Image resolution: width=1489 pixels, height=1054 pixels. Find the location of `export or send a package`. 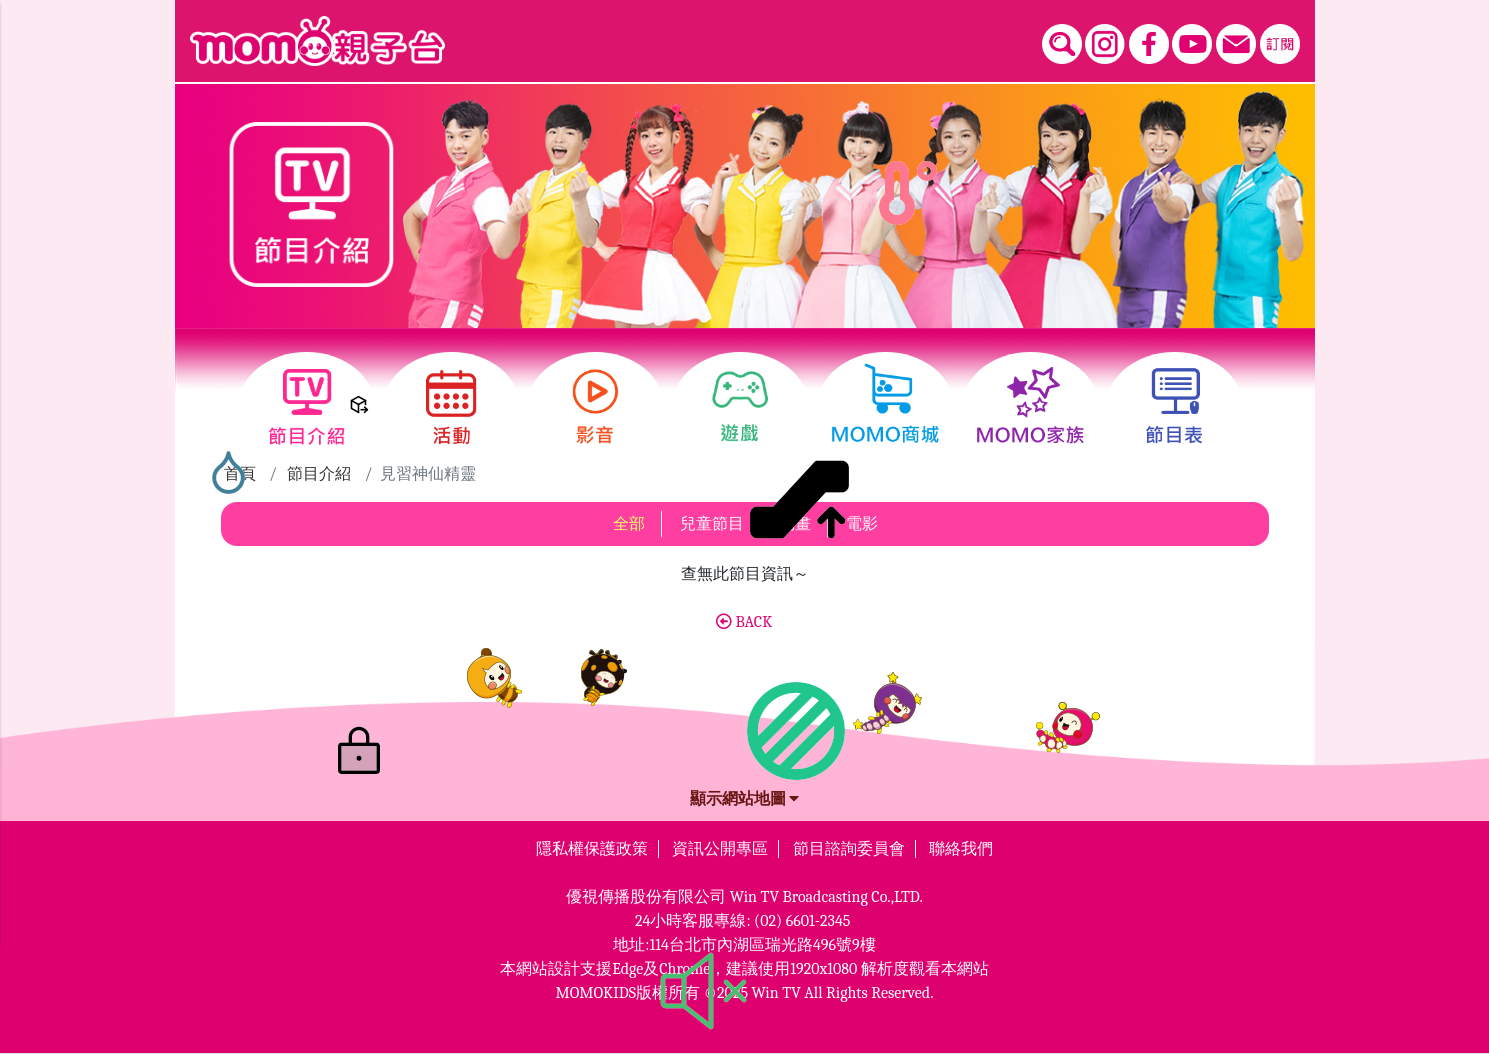

export or send a package is located at coordinates (358, 404).